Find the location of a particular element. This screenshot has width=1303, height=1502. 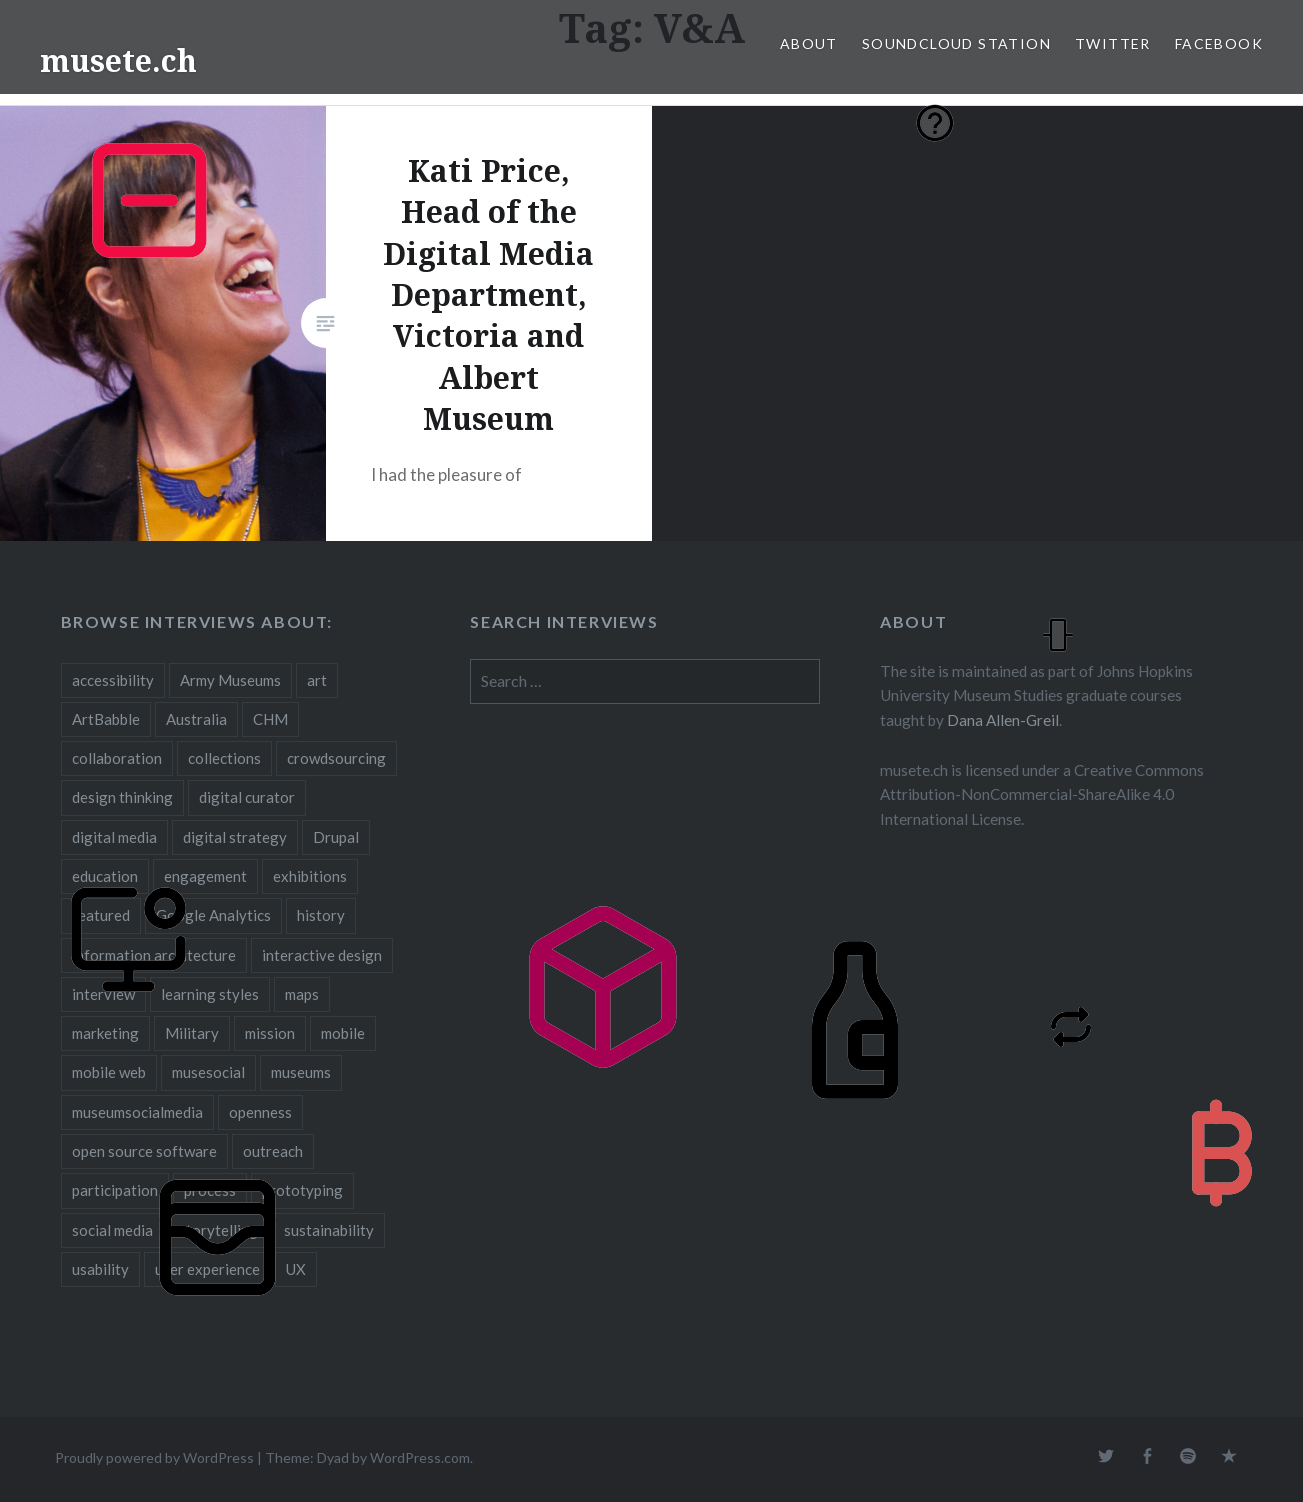

align object to vertical center is located at coordinates (1058, 635).